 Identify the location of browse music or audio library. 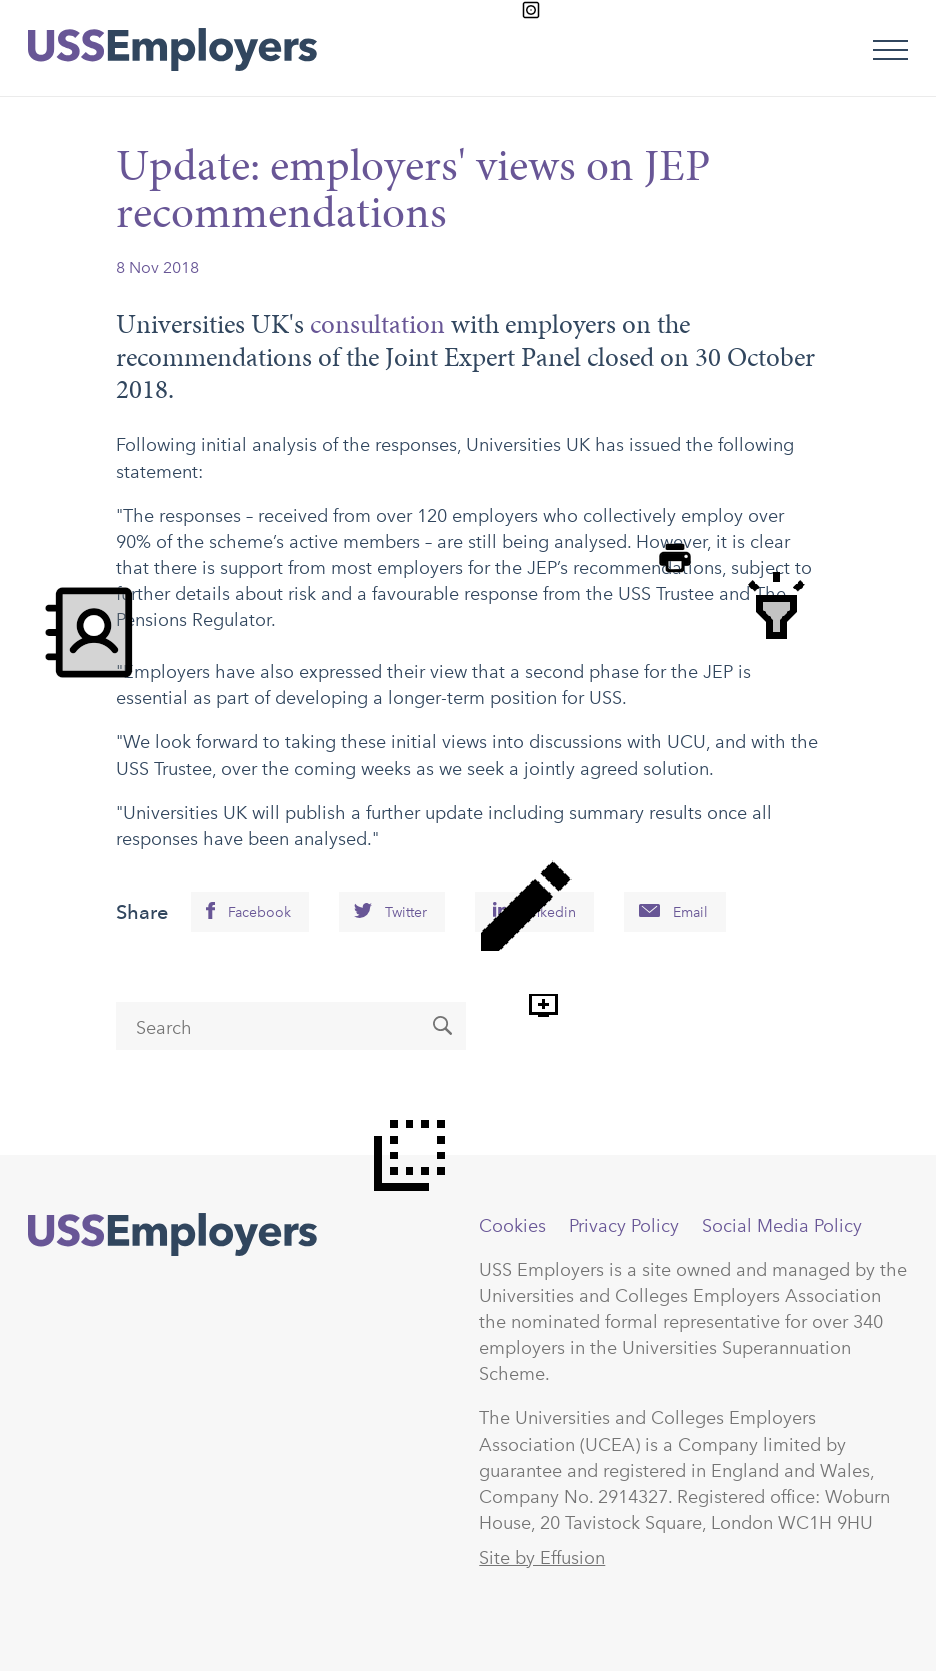
(531, 10).